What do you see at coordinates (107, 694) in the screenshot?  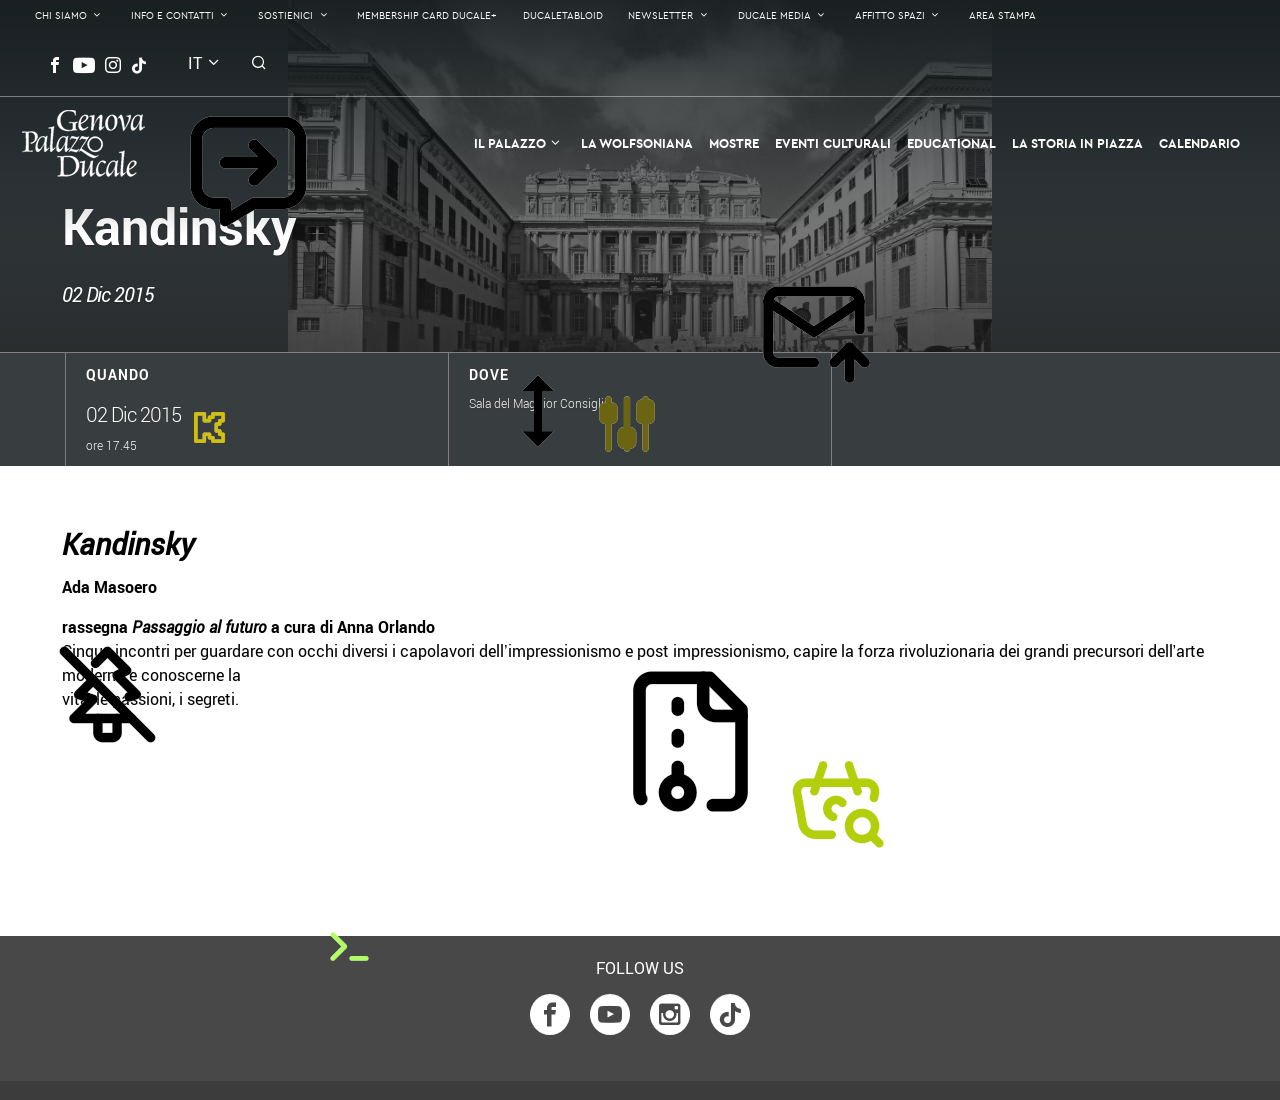 I see `disable holiday or seasonal theme` at bounding box center [107, 694].